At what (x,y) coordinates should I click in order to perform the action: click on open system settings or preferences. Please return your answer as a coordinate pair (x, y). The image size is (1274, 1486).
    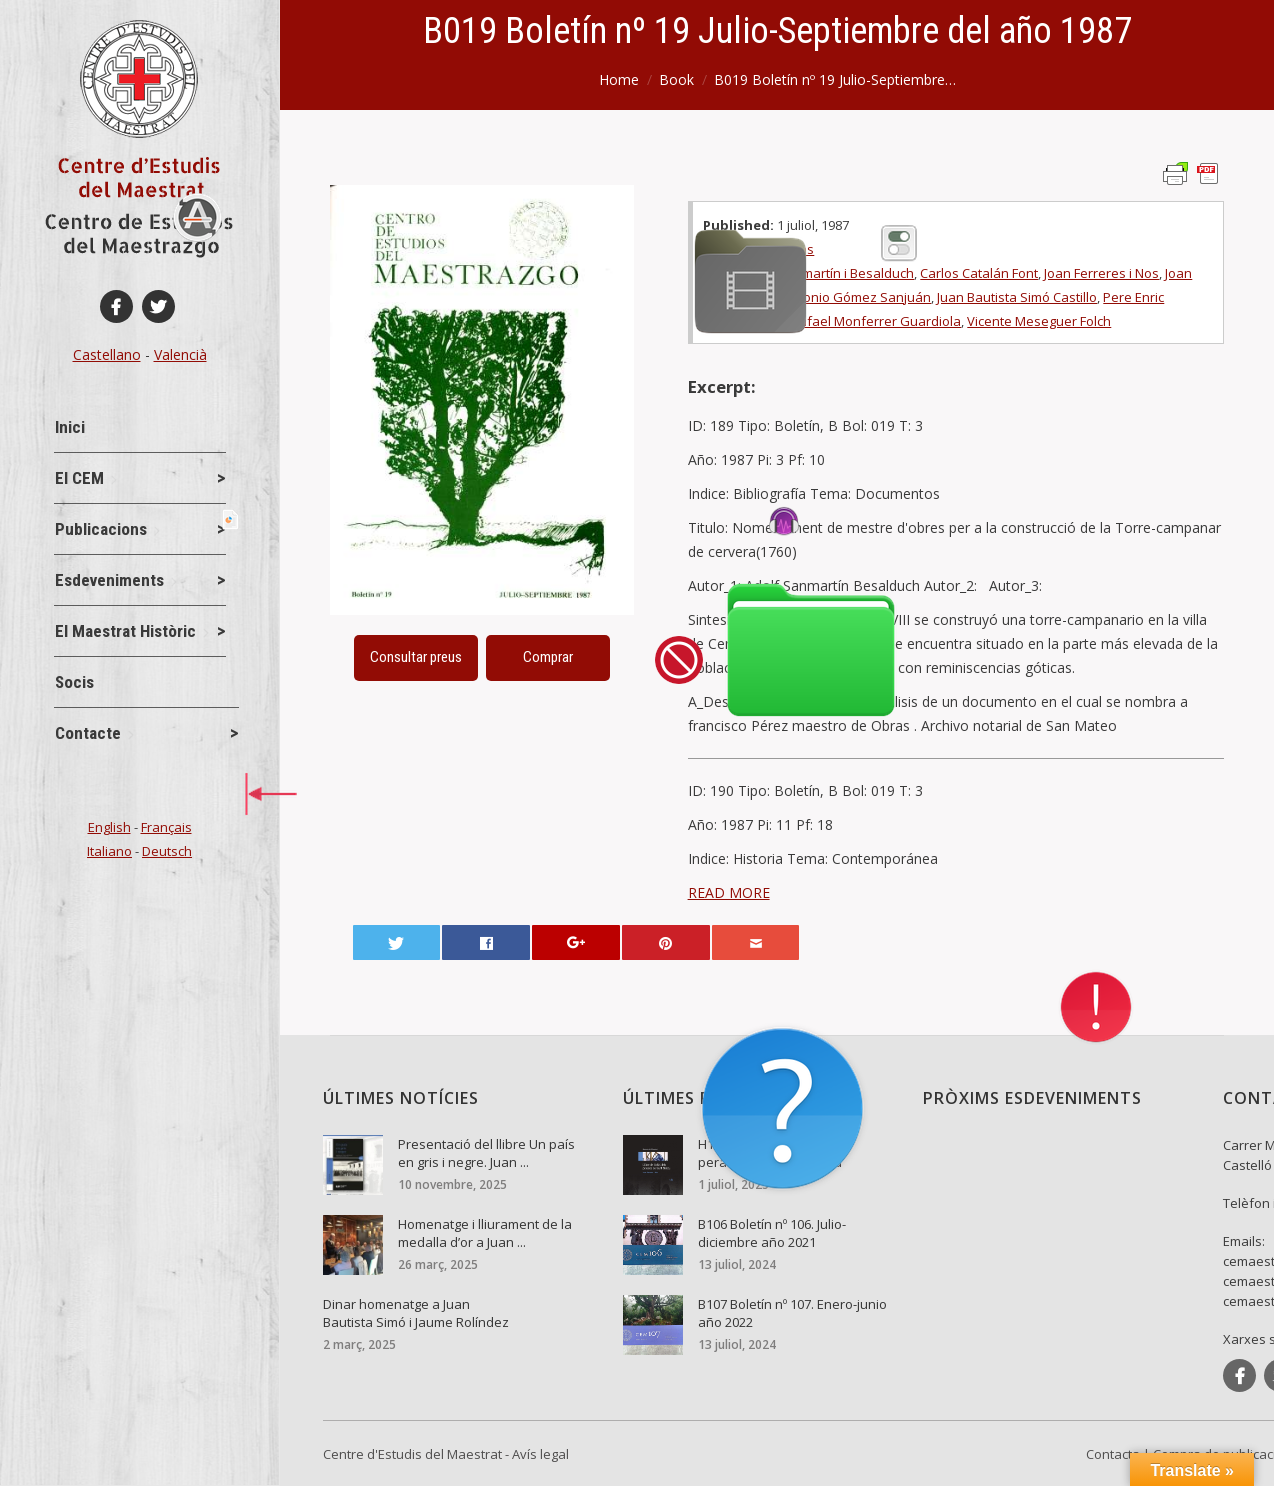
    Looking at the image, I should click on (899, 243).